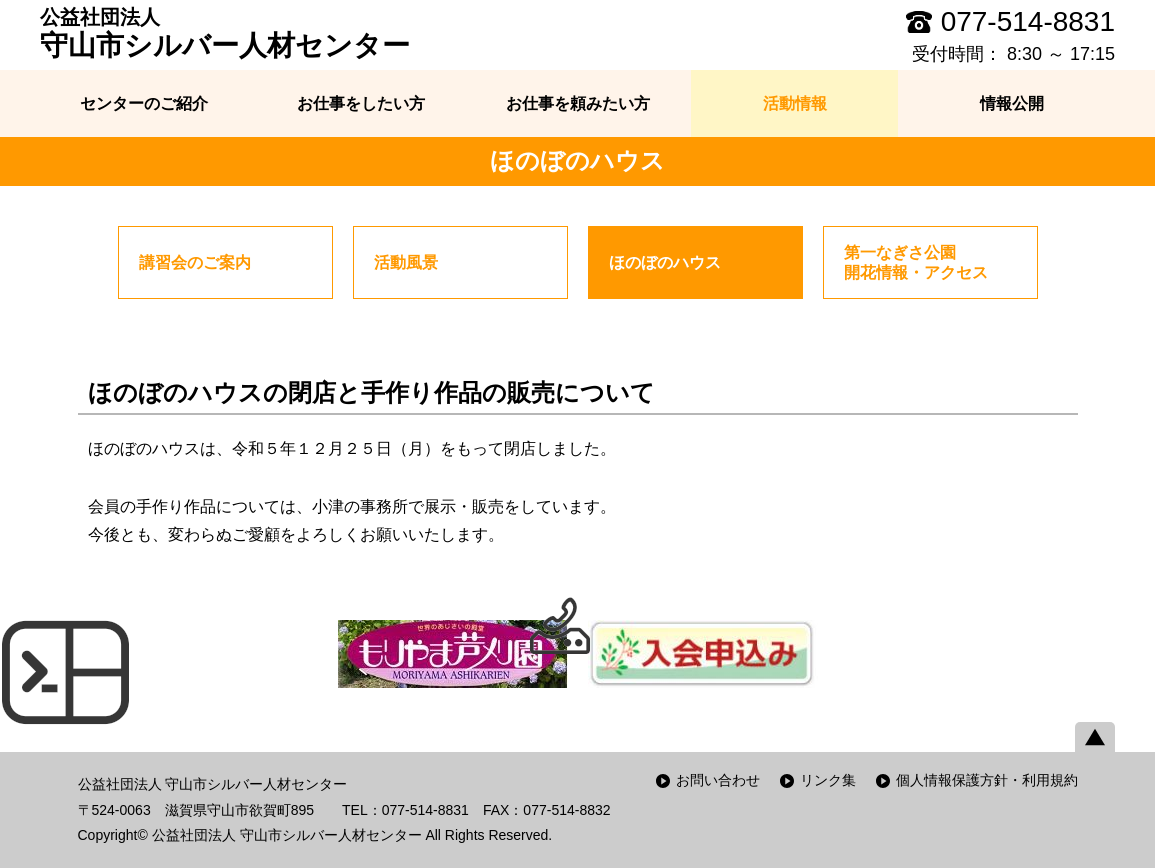  Describe the element at coordinates (560, 624) in the screenshot. I see `indicates modem or dial-up connection status` at that location.